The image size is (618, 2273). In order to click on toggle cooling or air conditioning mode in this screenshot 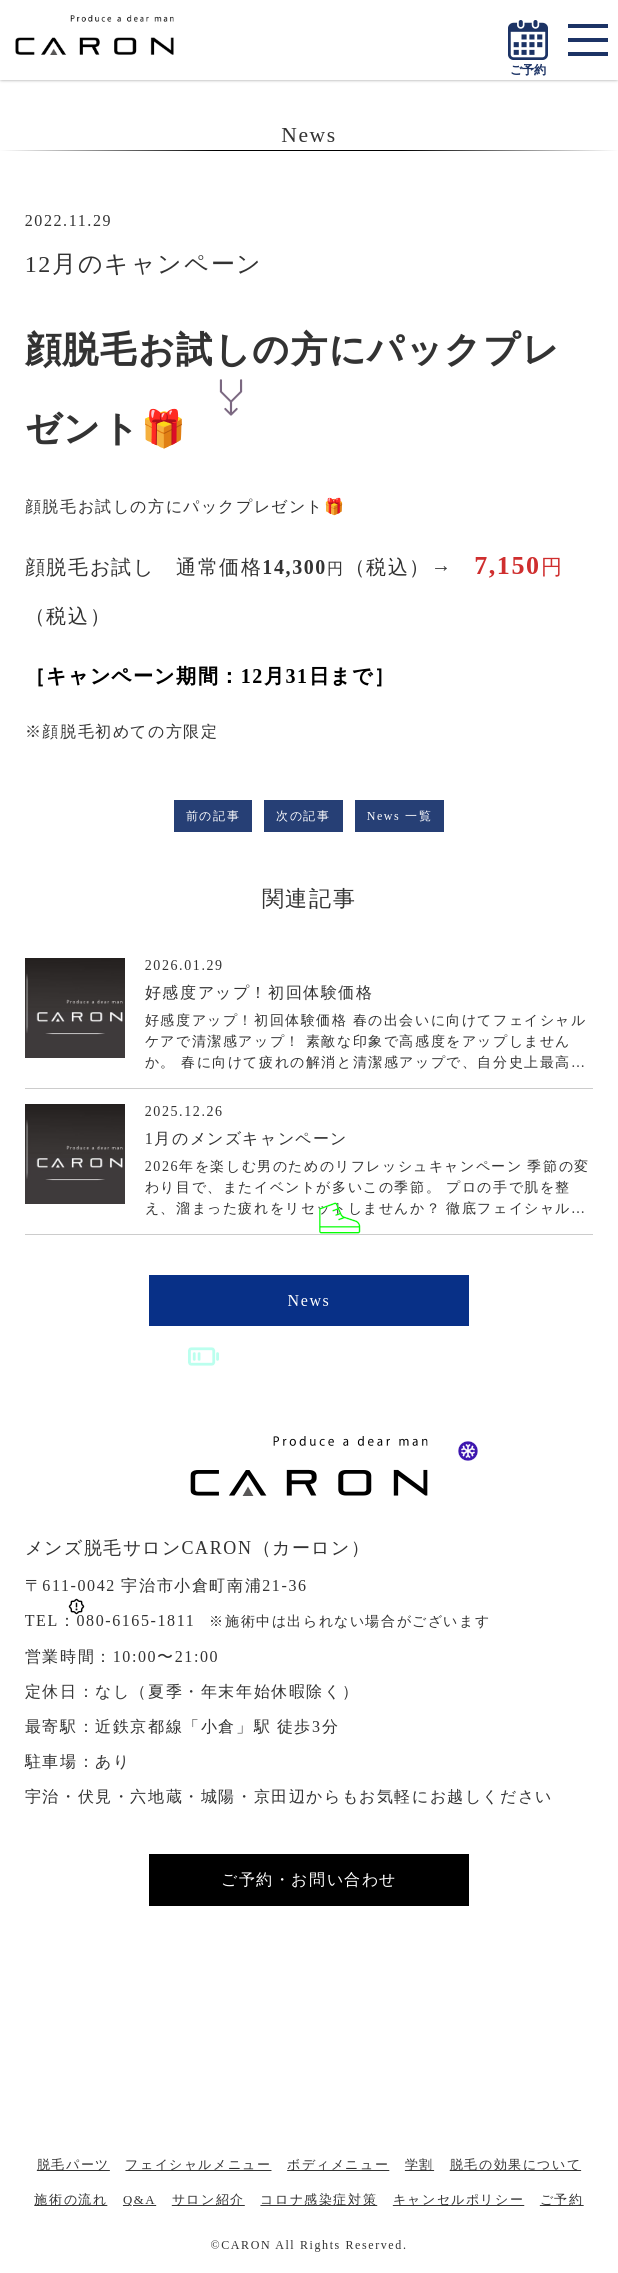, I will do `click(468, 1451)`.